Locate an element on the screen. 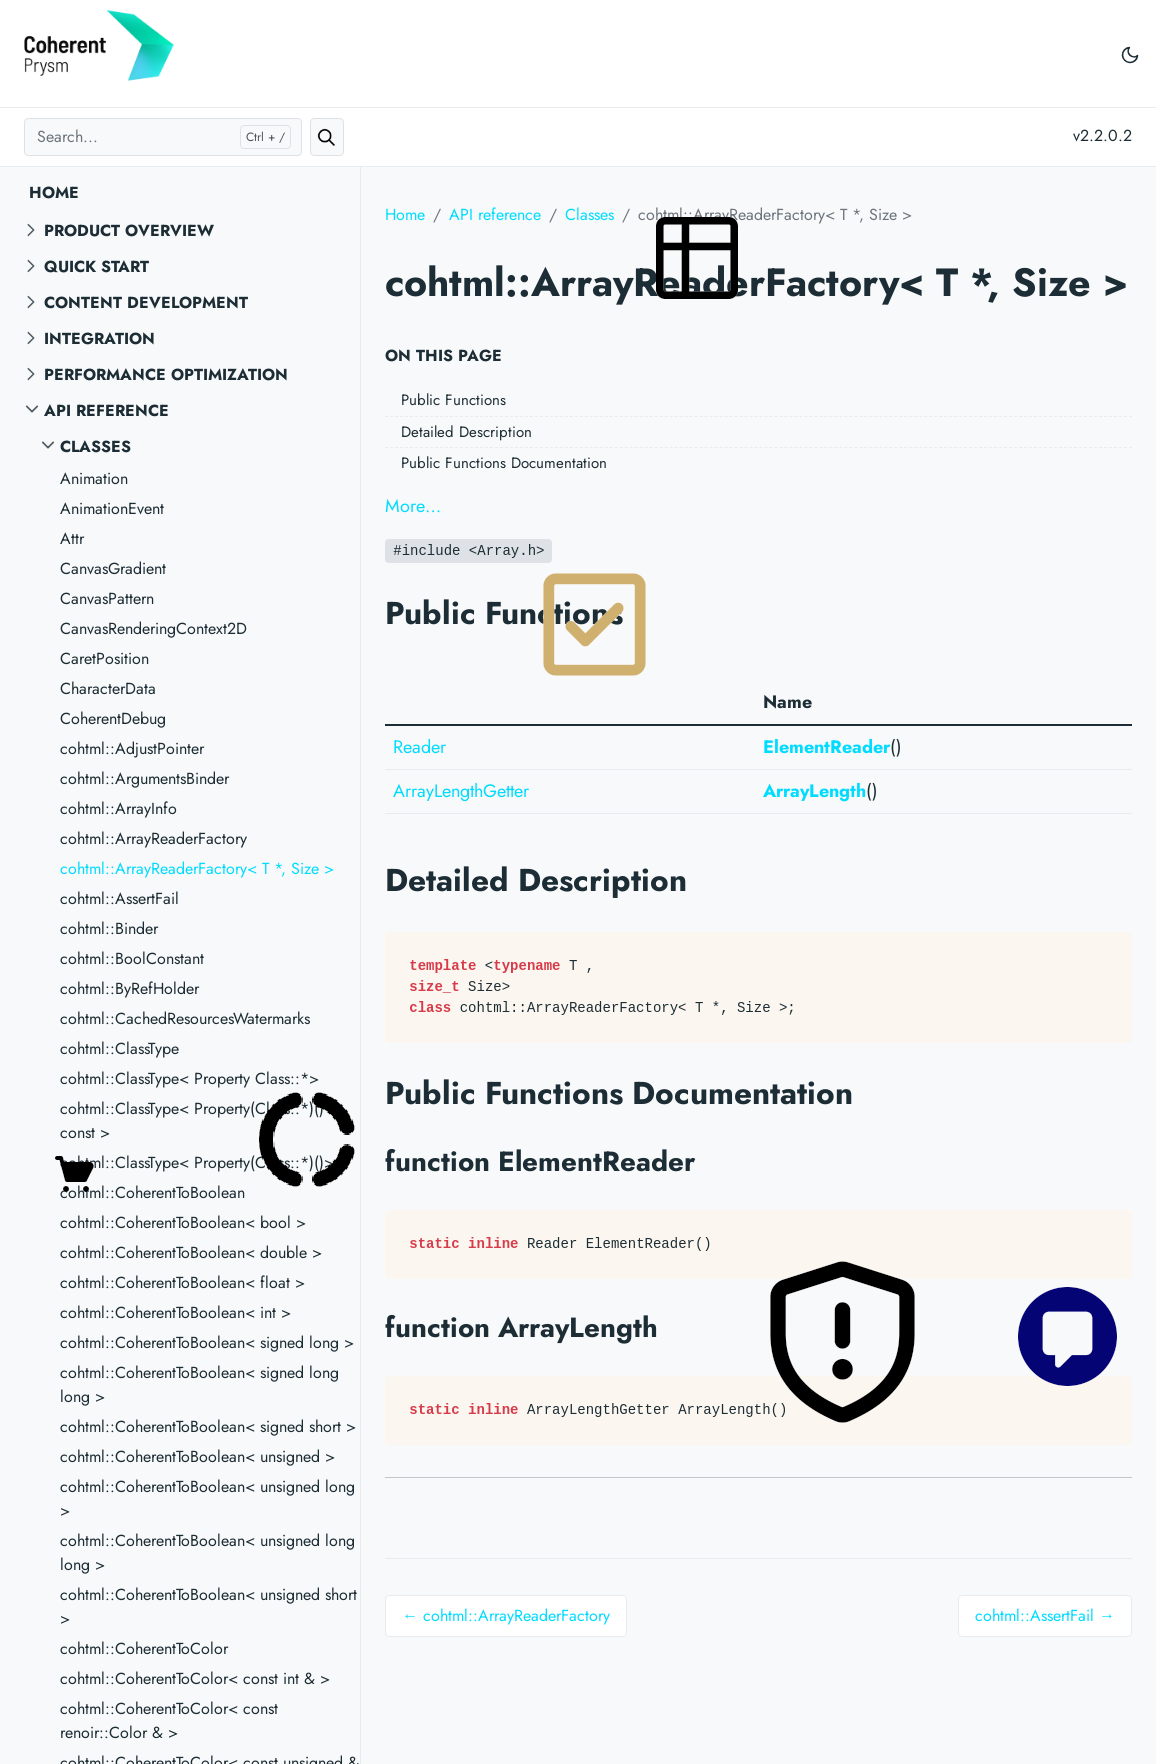 The width and height of the screenshot is (1156, 1764). a selected or completed item is located at coordinates (594, 624).